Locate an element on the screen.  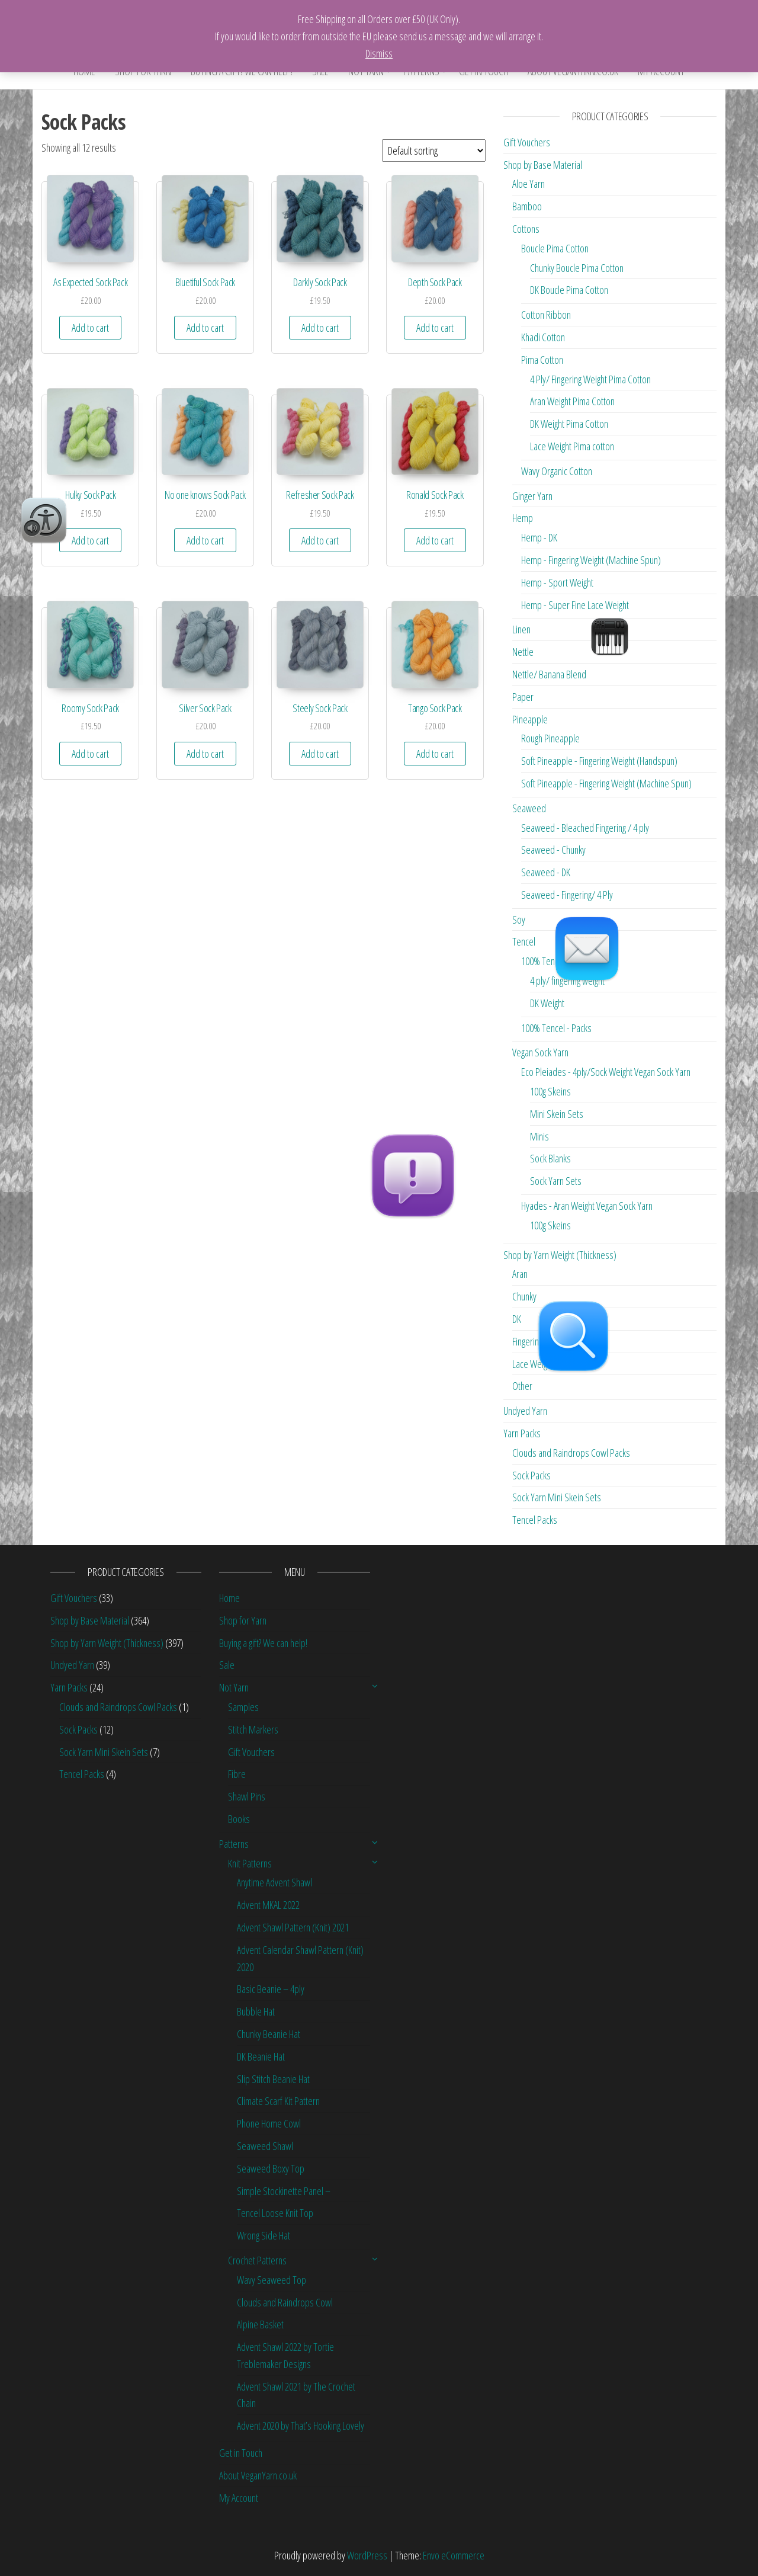
open VoiceOver accessibility utility is located at coordinates (44, 520).